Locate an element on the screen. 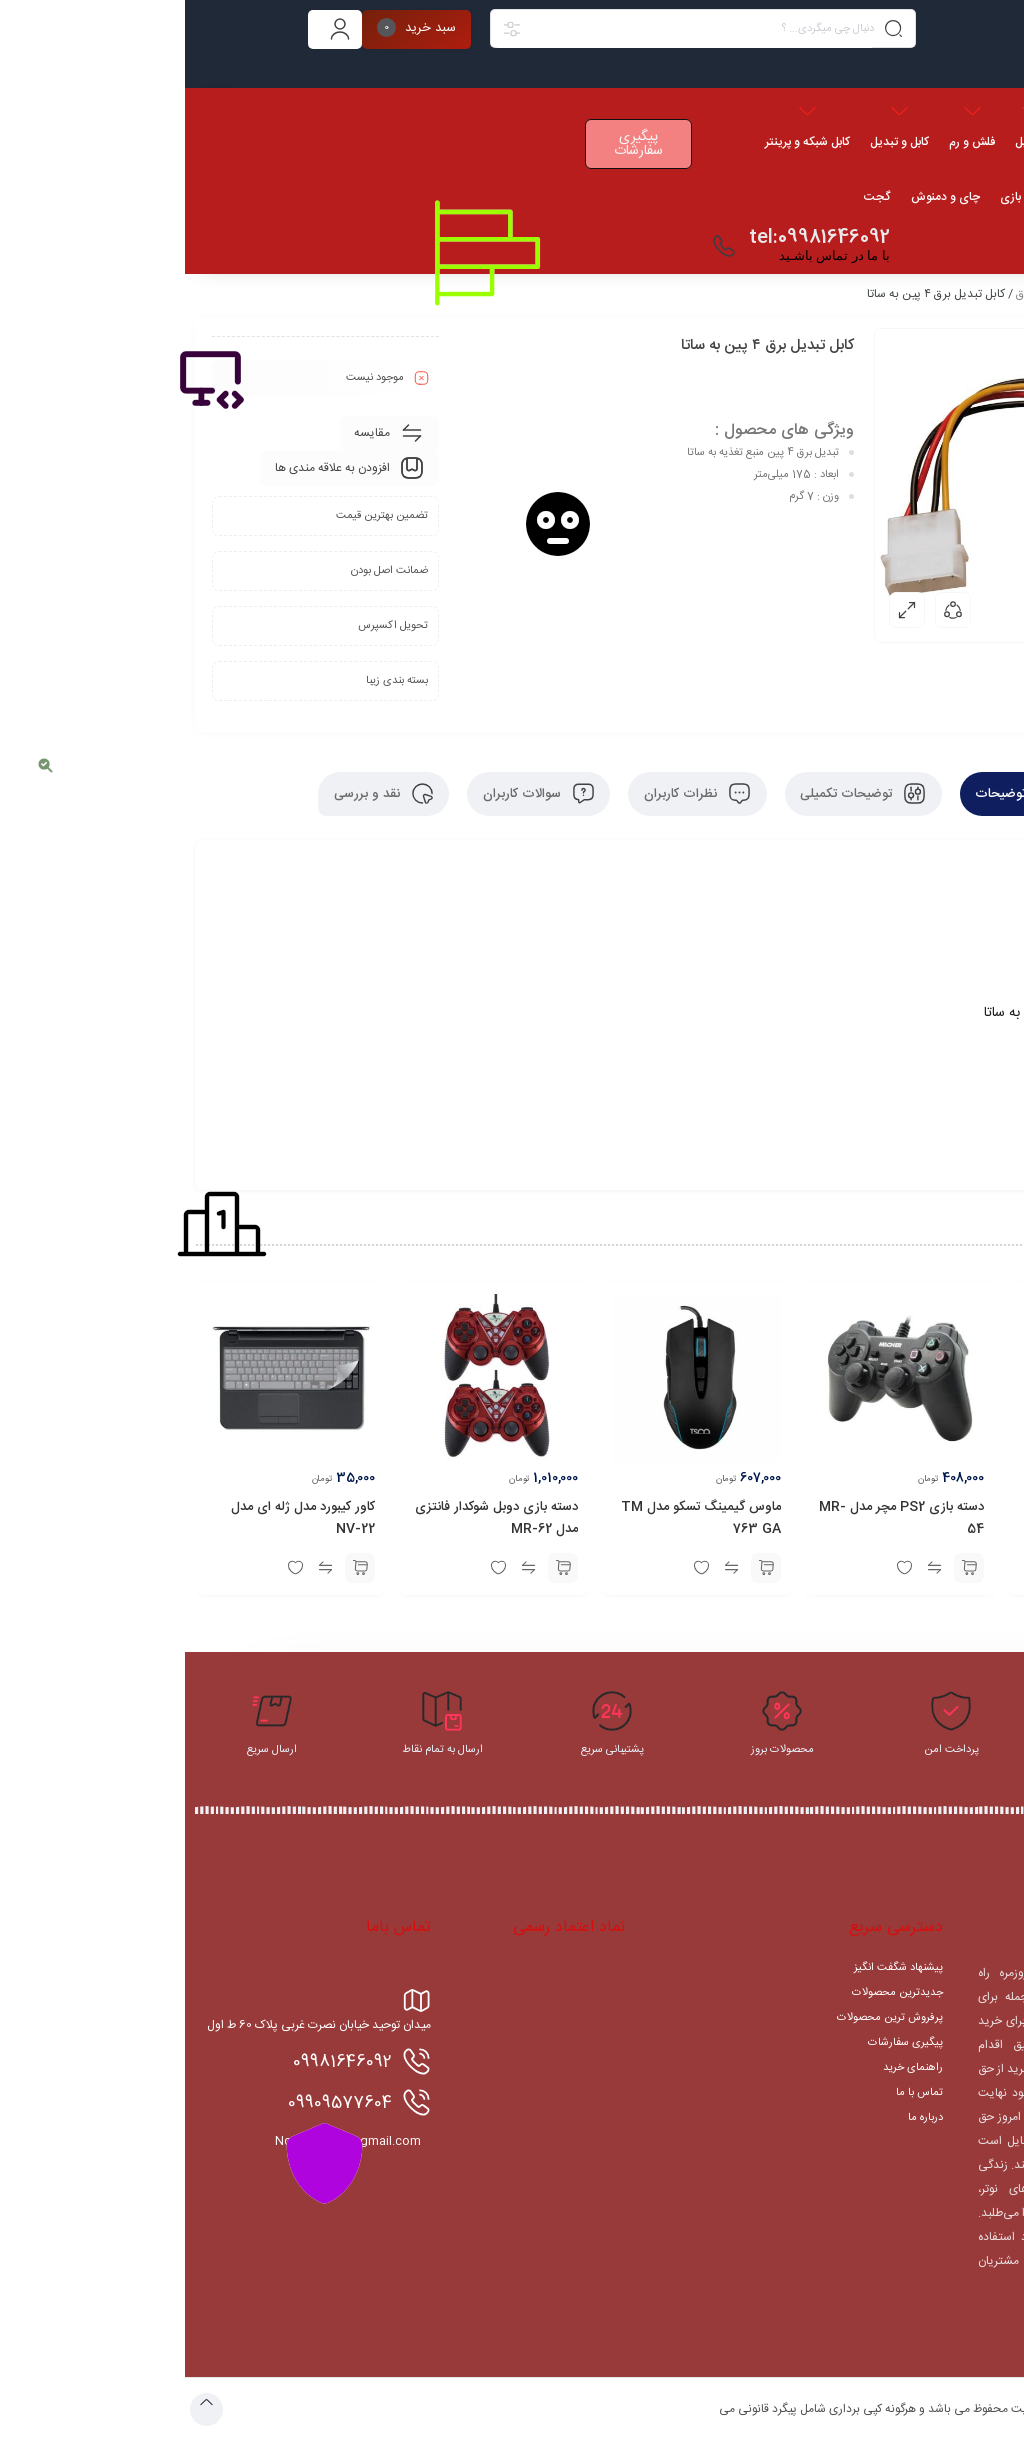 This screenshot has width=1024, height=2455. view leaderboard or rankings is located at coordinates (222, 1224).